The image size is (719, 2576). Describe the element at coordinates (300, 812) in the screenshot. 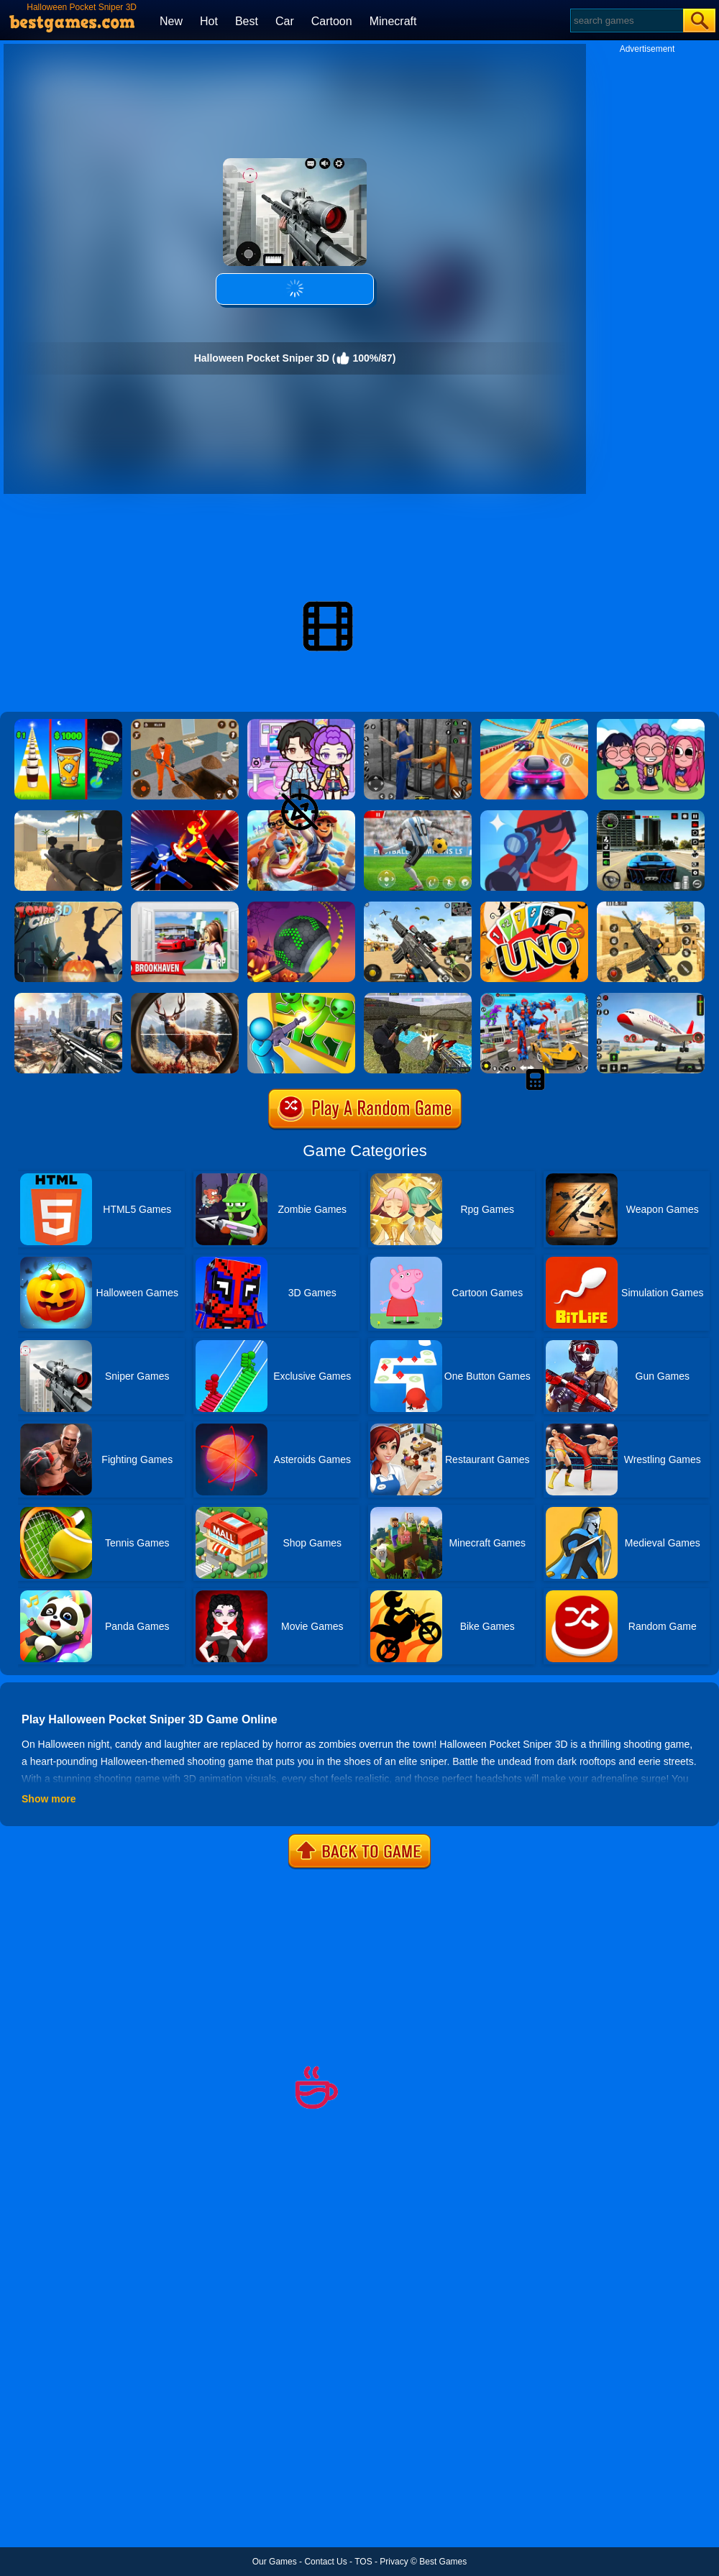

I see `compass or navigation feature disabled` at that location.